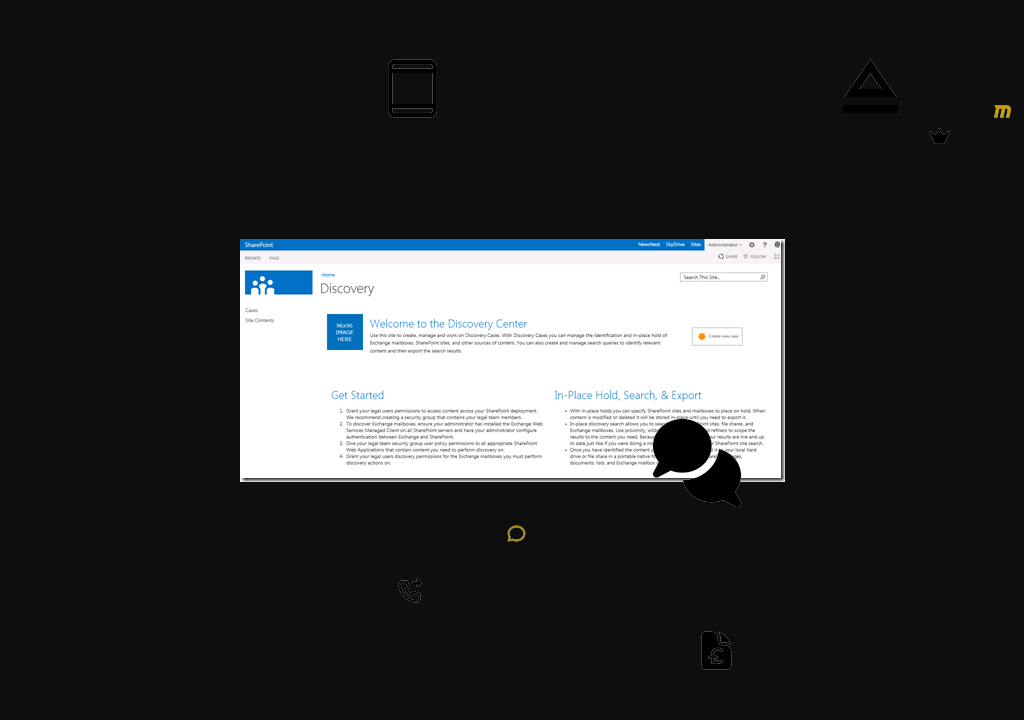 The width and height of the screenshot is (1024, 720). What do you see at coordinates (516, 533) in the screenshot?
I see `open messaging or chat` at bounding box center [516, 533].